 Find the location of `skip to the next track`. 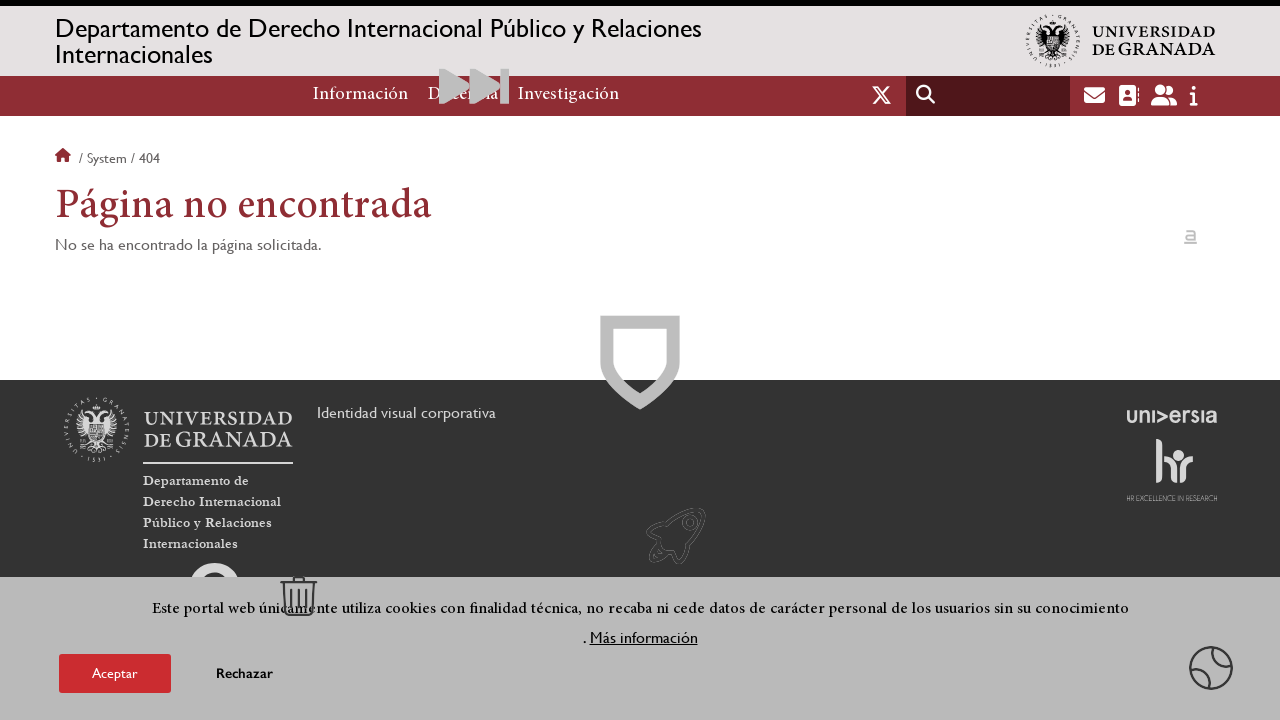

skip to the next track is located at coordinates (474, 86).